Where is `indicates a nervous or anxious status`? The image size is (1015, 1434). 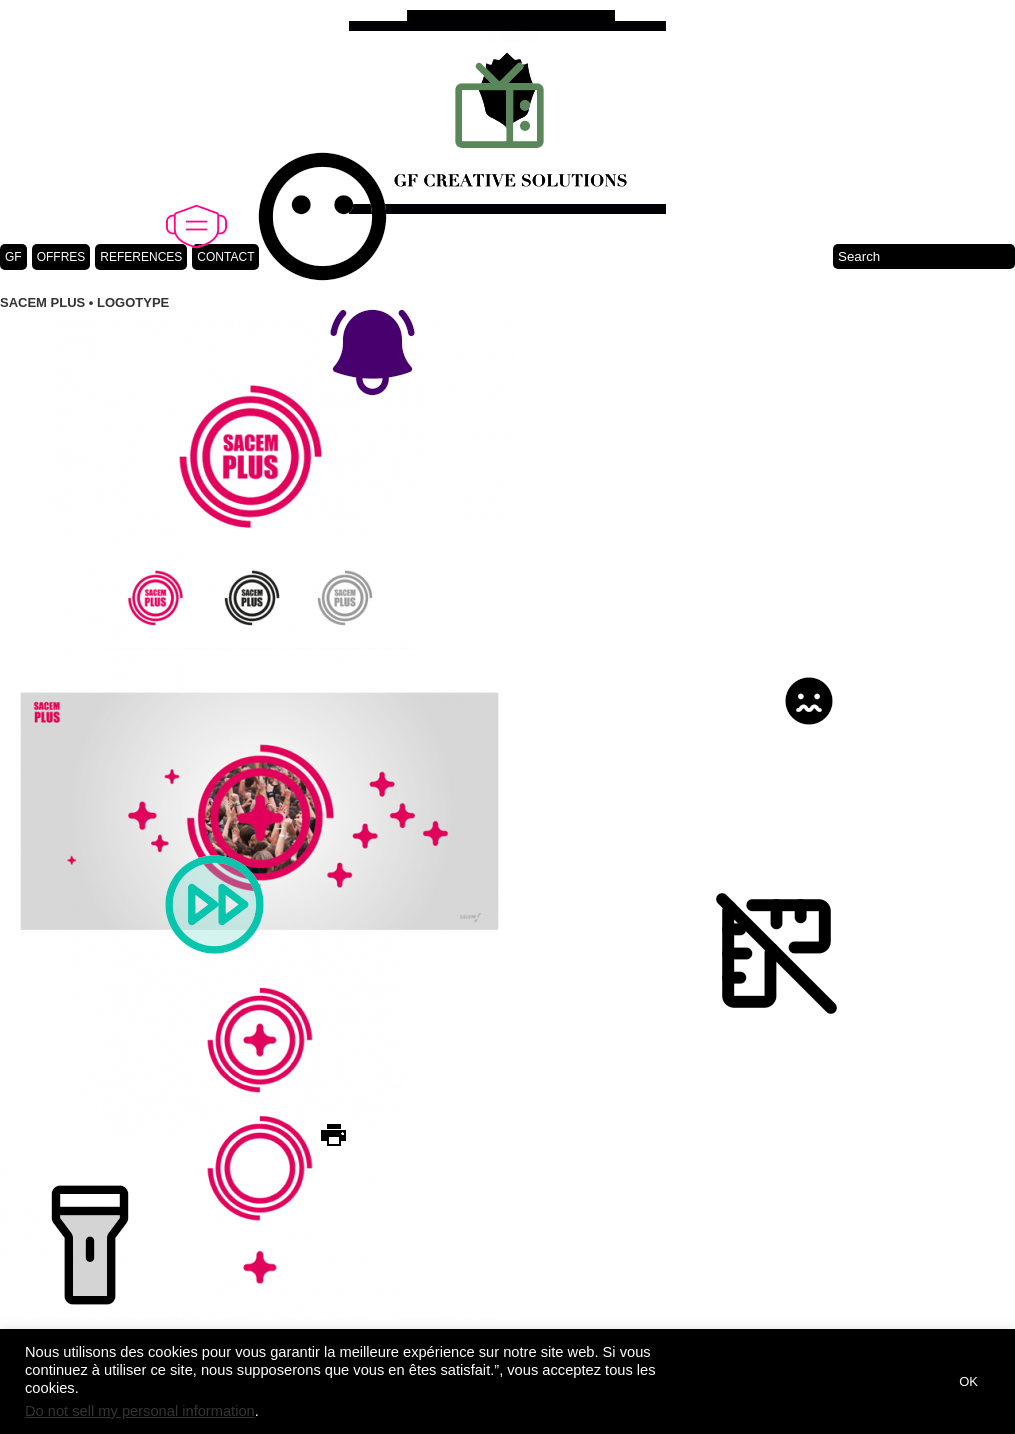
indicates a nervous or anxious status is located at coordinates (809, 701).